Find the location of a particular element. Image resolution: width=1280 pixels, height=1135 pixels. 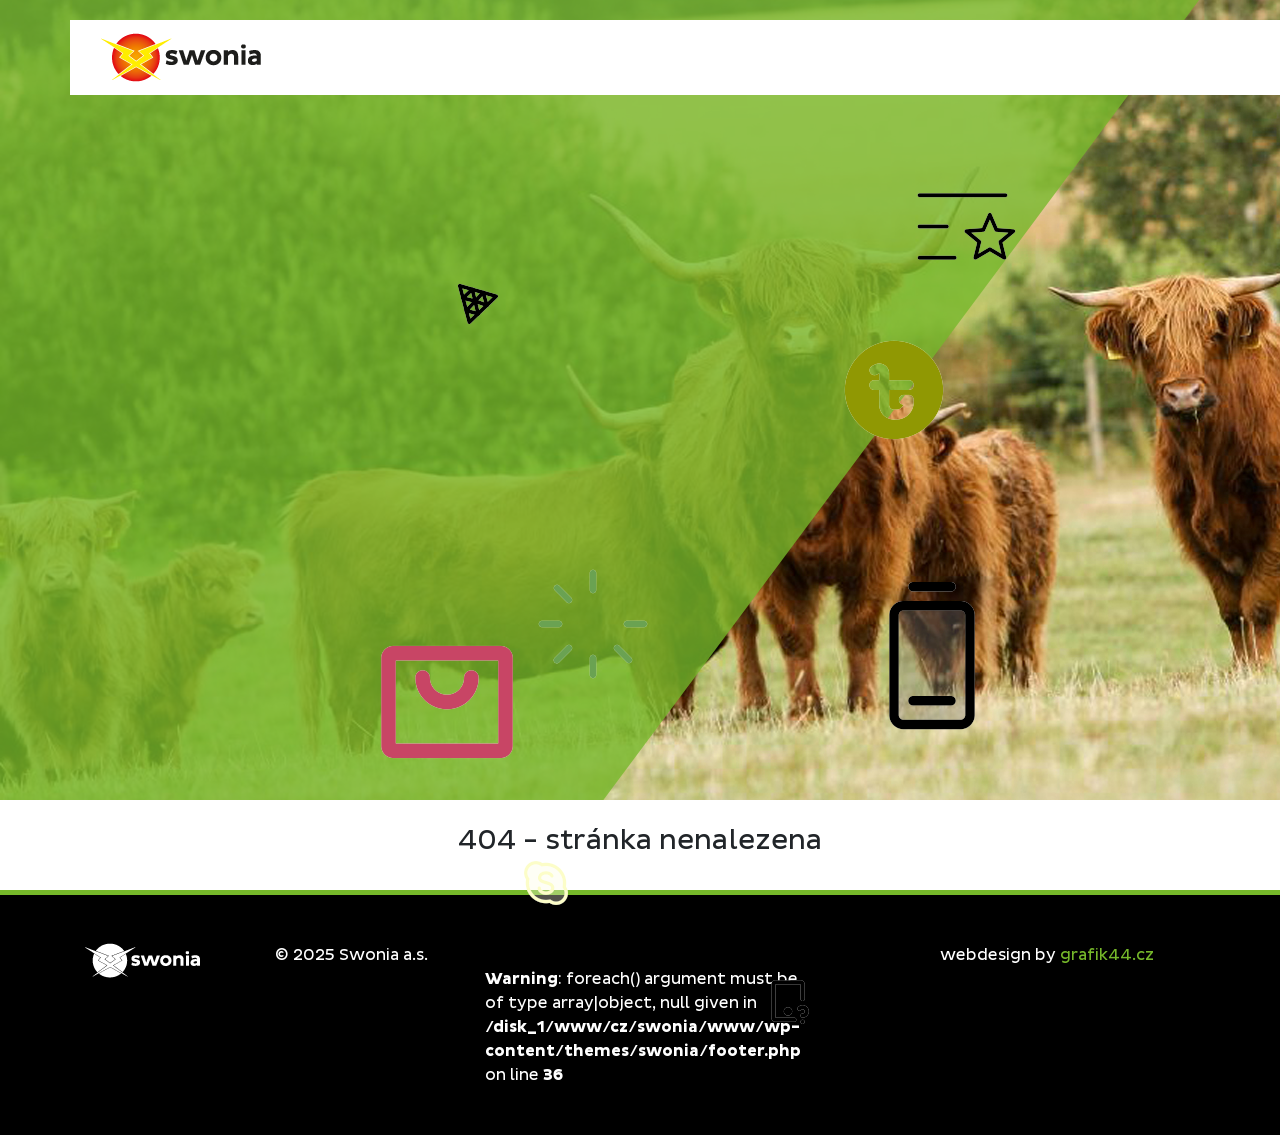

view your shopping bag is located at coordinates (447, 702).